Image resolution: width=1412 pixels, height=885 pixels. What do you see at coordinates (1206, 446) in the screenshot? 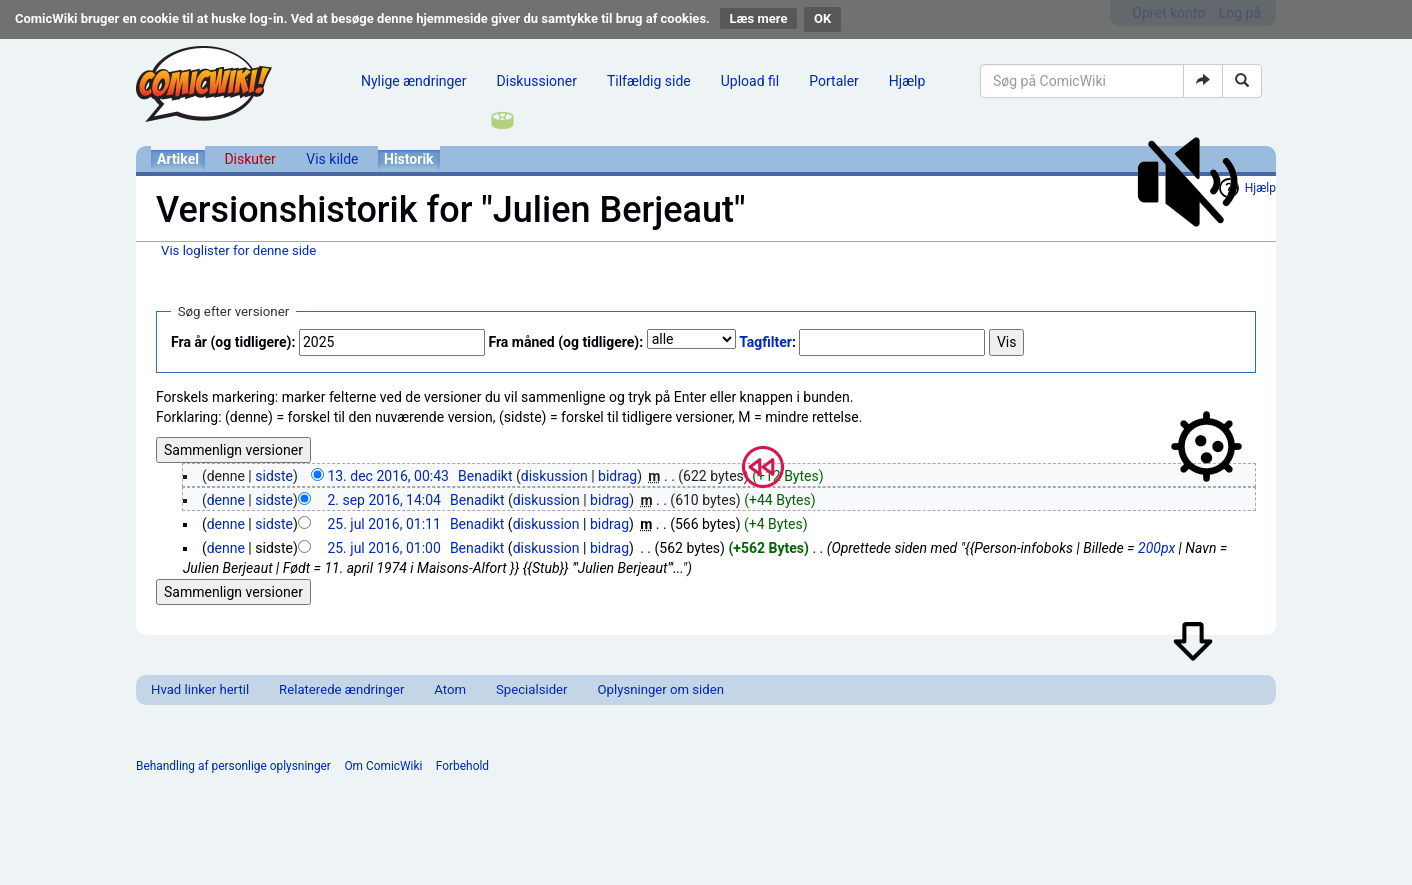
I see `indicates virus or malware detected` at bounding box center [1206, 446].